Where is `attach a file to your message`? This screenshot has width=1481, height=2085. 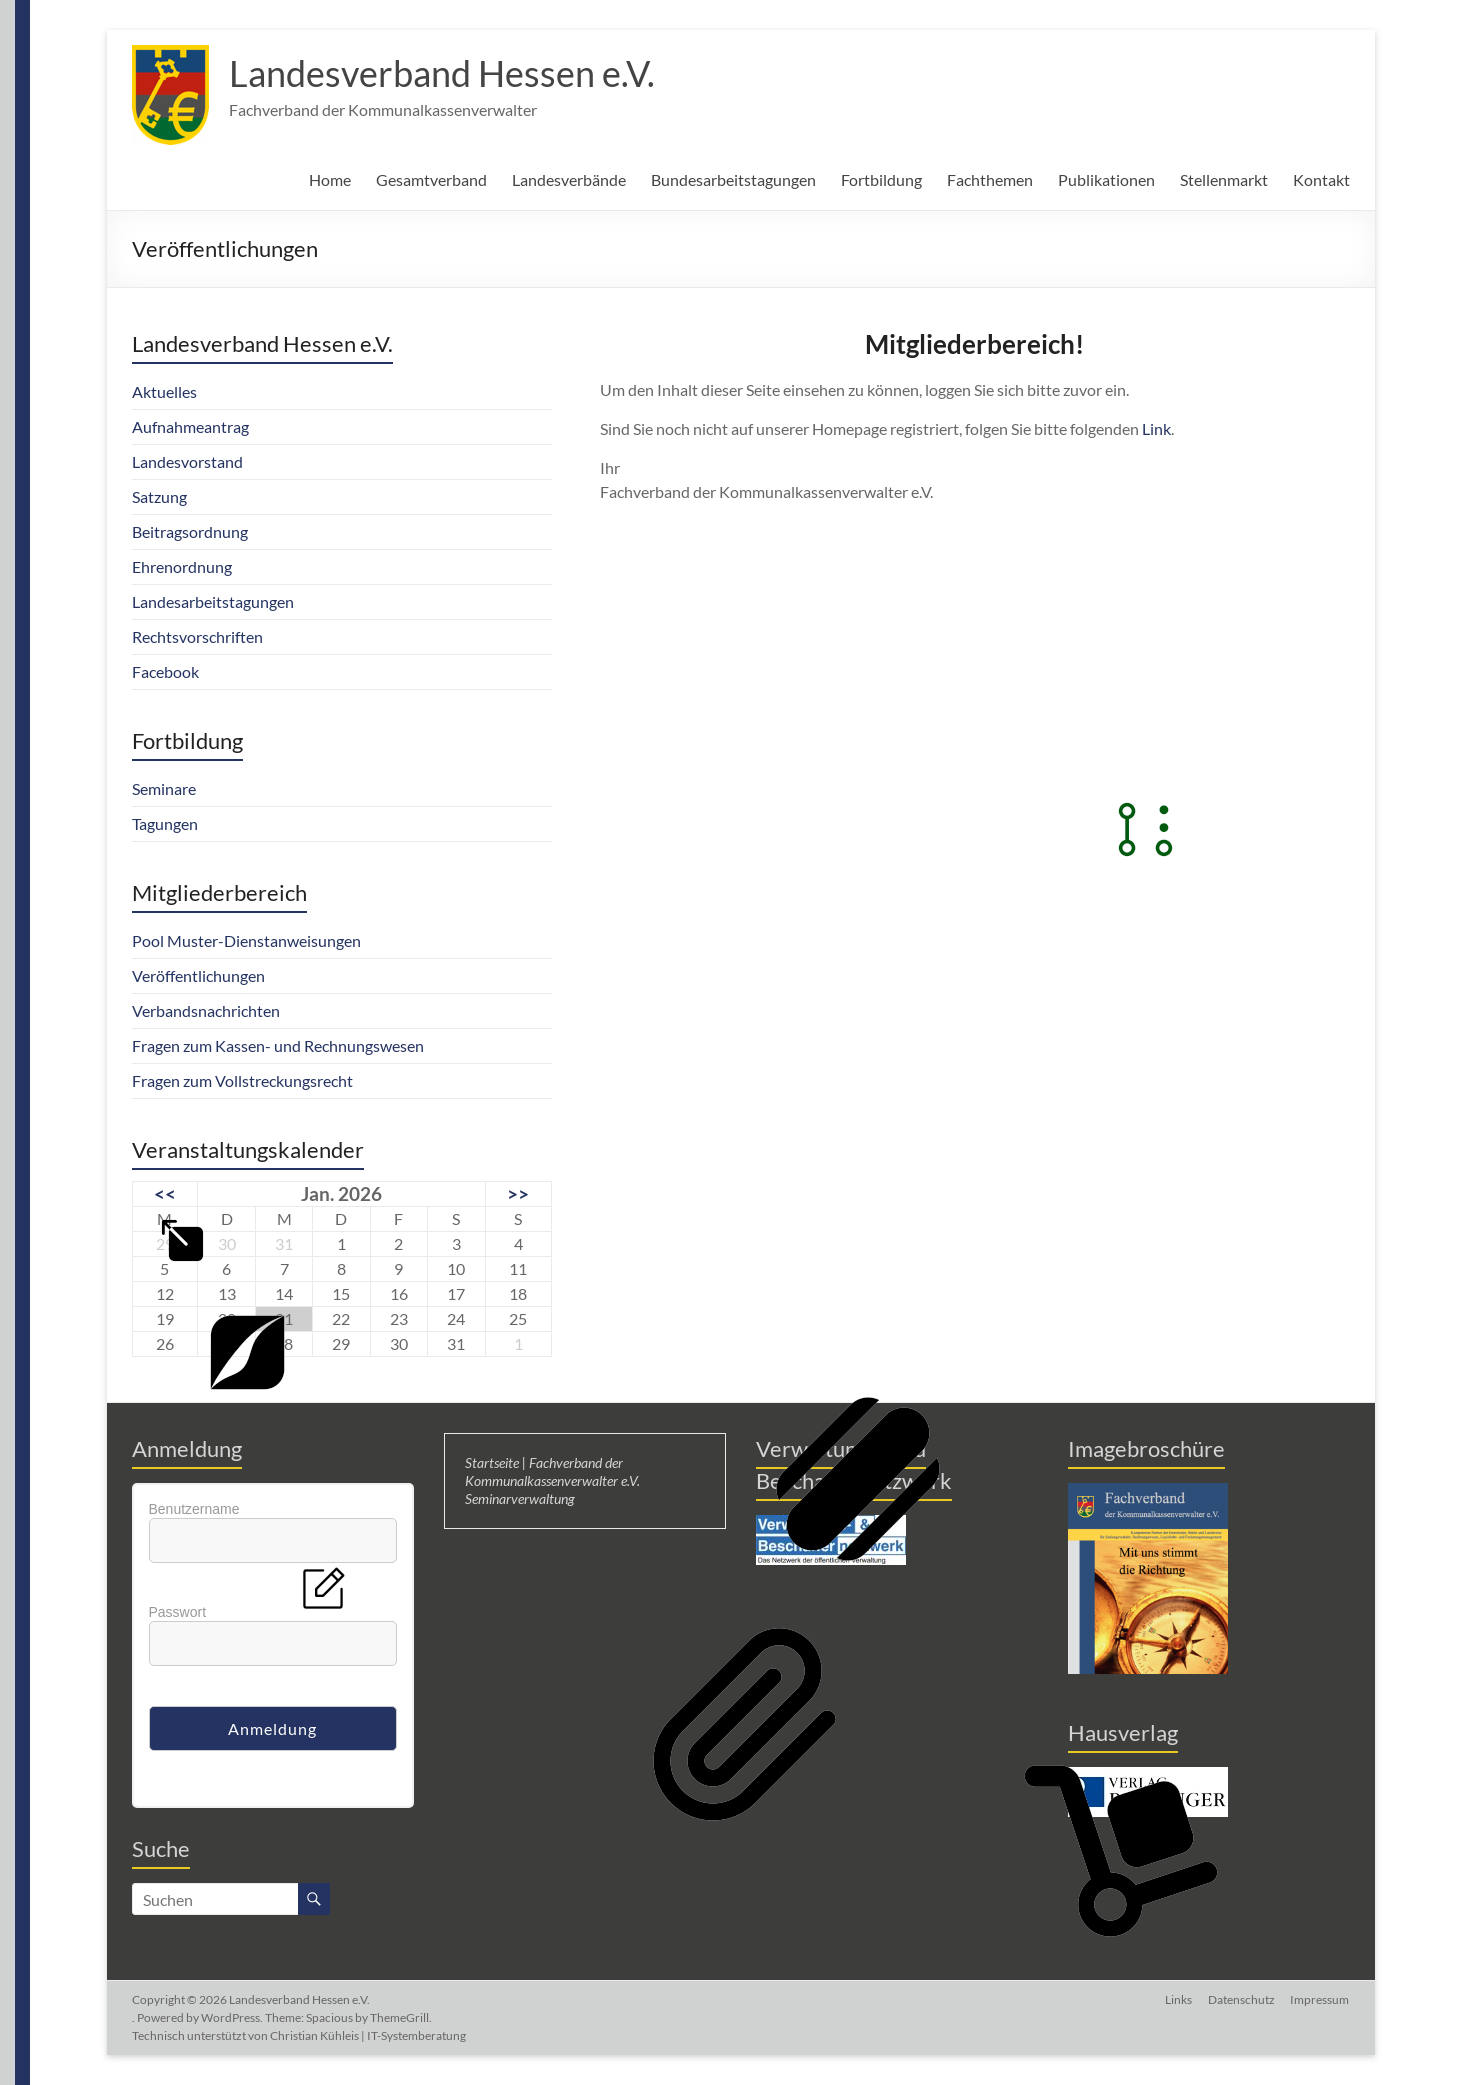
attach a file to your message is located at coordinates (747, 1727).